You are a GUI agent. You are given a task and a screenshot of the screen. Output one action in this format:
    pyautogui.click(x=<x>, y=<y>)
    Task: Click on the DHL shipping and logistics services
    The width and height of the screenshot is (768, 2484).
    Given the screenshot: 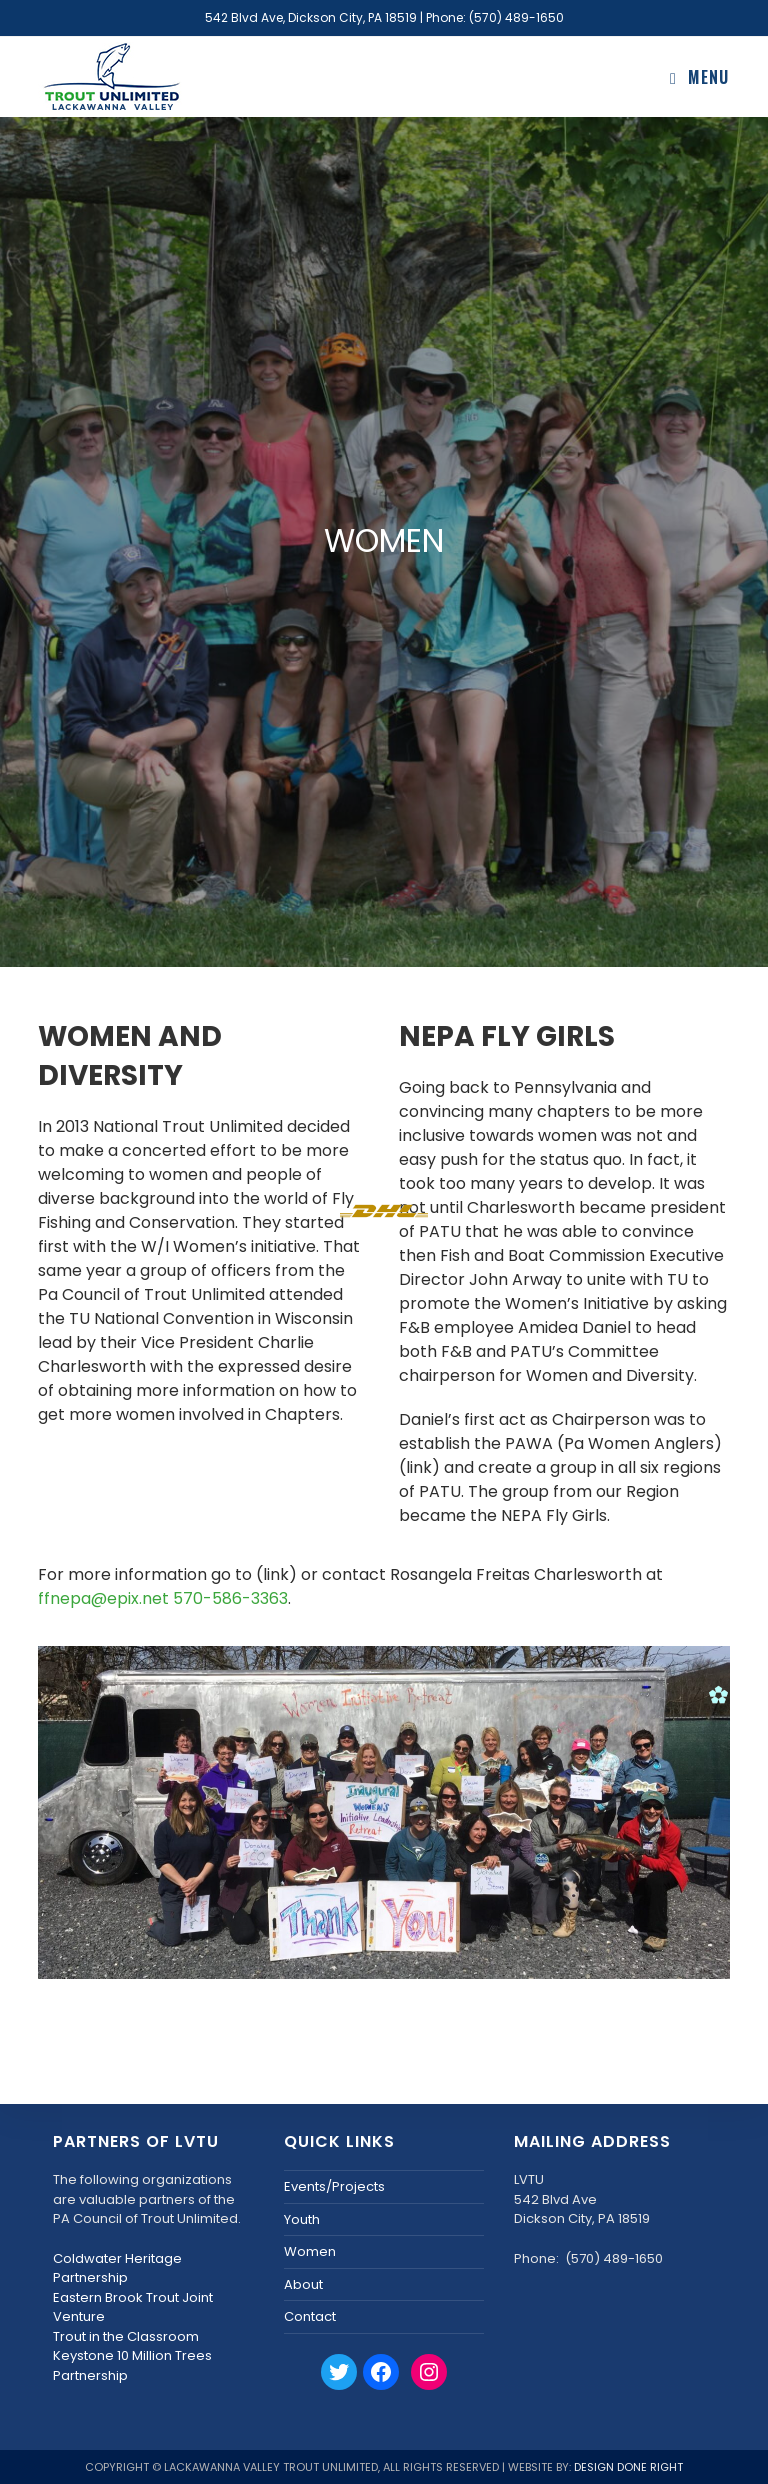 What is the action you would take?
    pyautogui.click(x=384, y=1211)
    